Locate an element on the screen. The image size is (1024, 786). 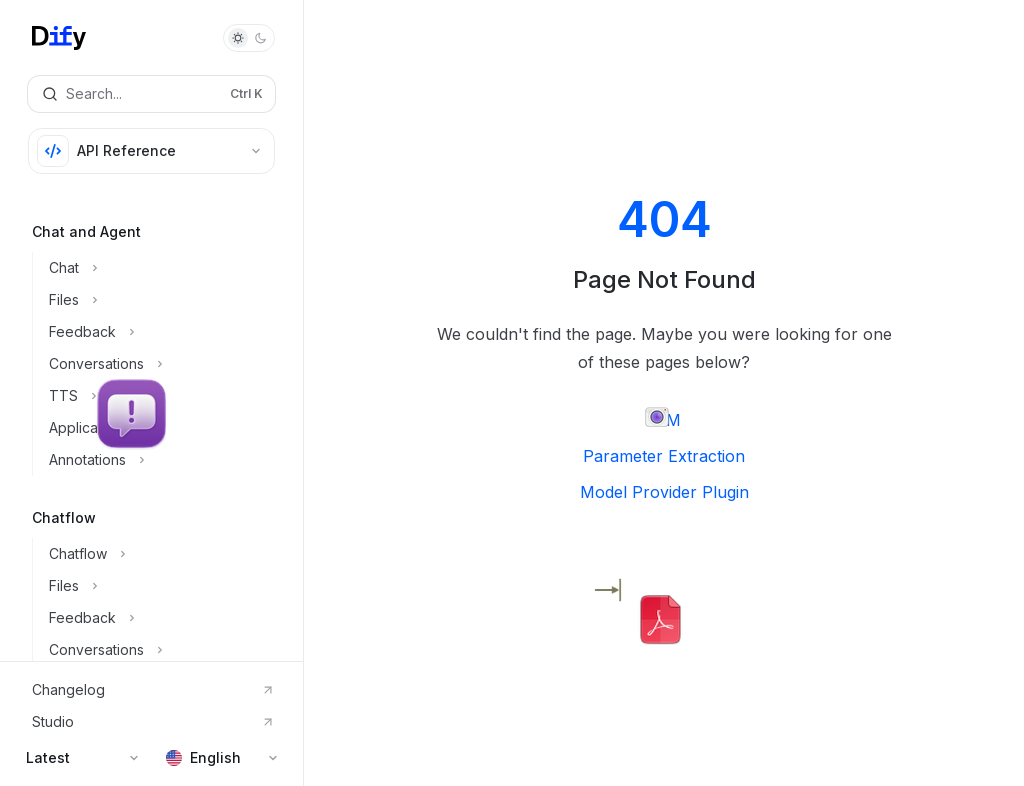
open cheese webcam application is located at coordinates (657, 417).